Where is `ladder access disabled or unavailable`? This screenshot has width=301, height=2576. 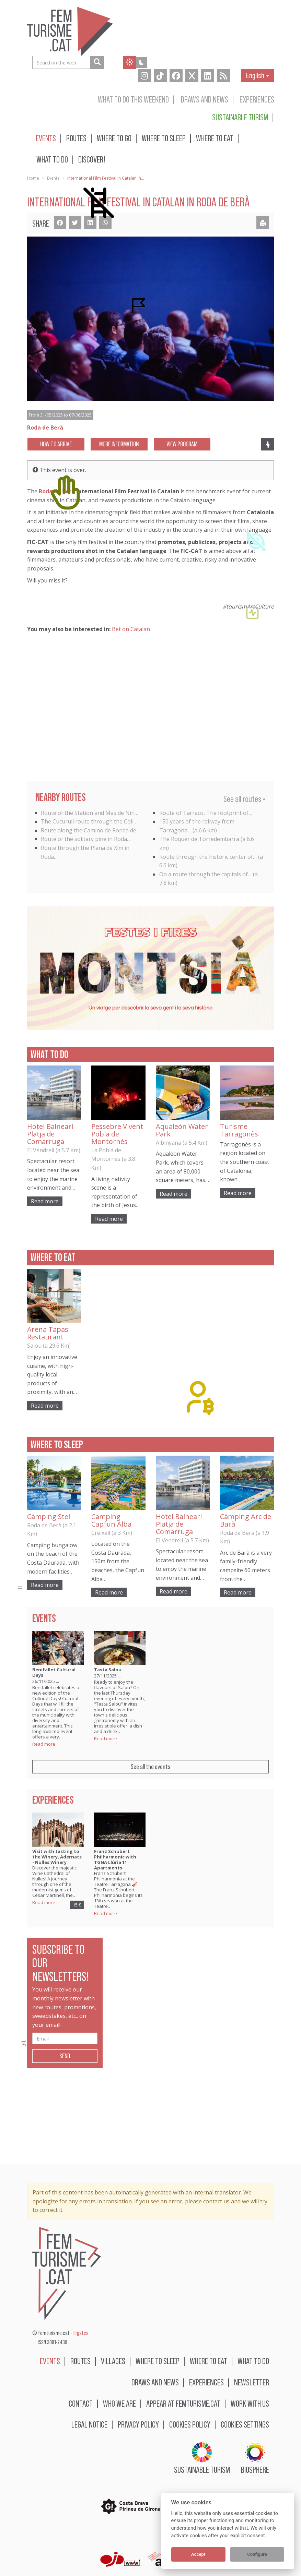 ladder access disabled or unavailable is located at coordinates (99, 203).